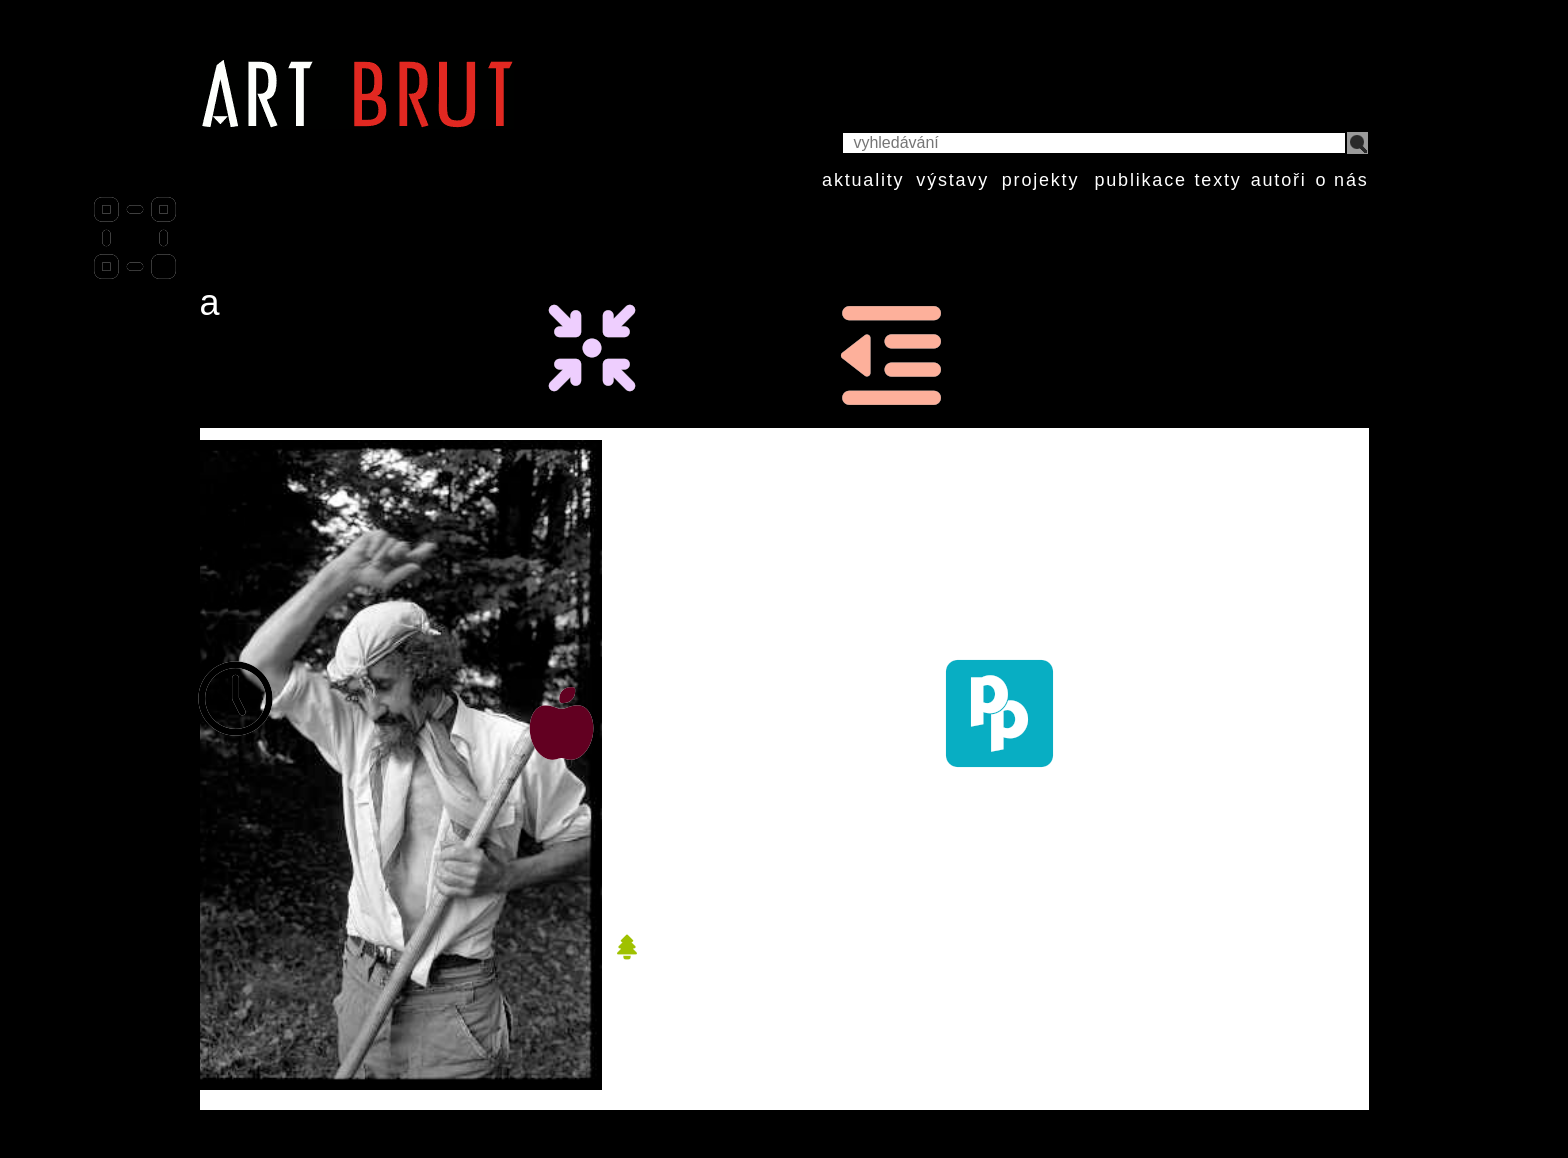 The image size is (1568, 1158). What do you see at coordinates (592, 348) in the screenshot?
I see `collapse or minimize content to center` at bounding box center [592, 348].